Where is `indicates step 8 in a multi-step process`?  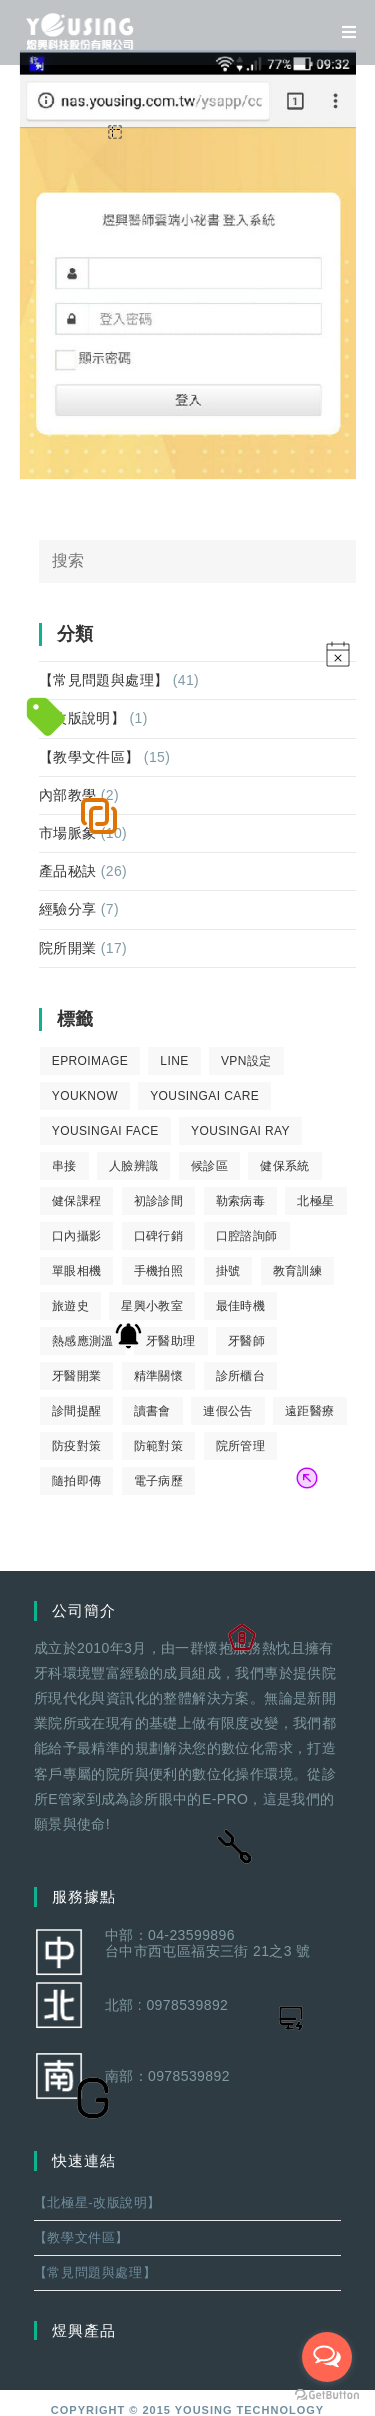
indicates step 8 in a multi-step process is located at coordinates (242, 1638).